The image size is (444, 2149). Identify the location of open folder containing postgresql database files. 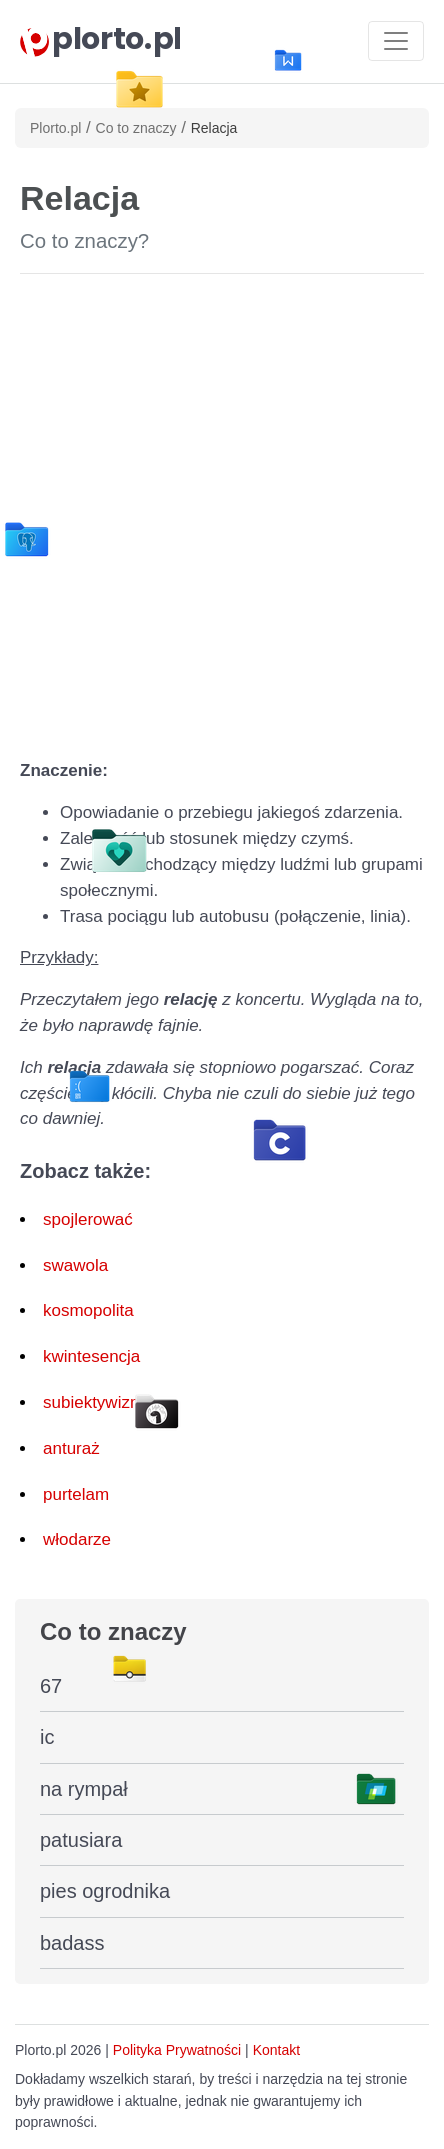
(26, 540).